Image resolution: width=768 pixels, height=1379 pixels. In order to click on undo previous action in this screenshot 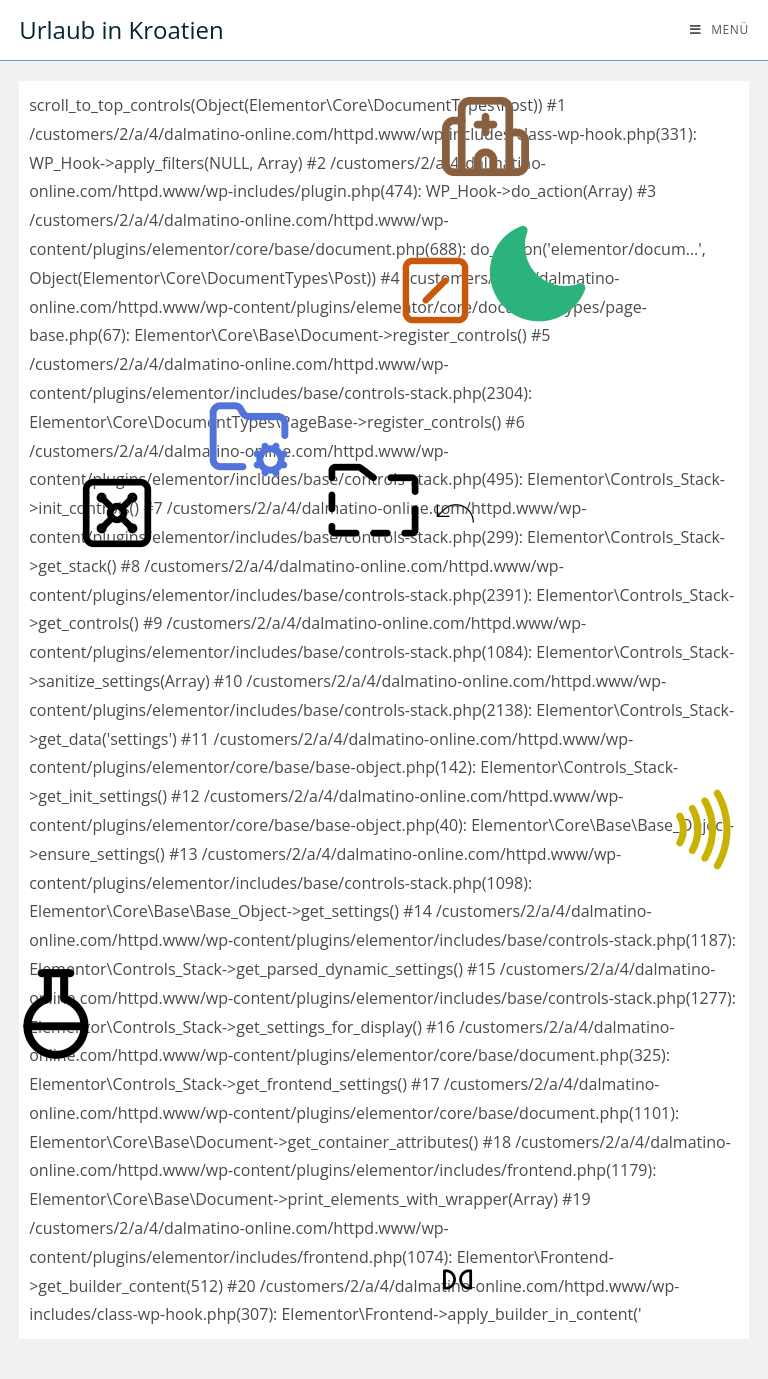, I will do `click(456, 512)`.